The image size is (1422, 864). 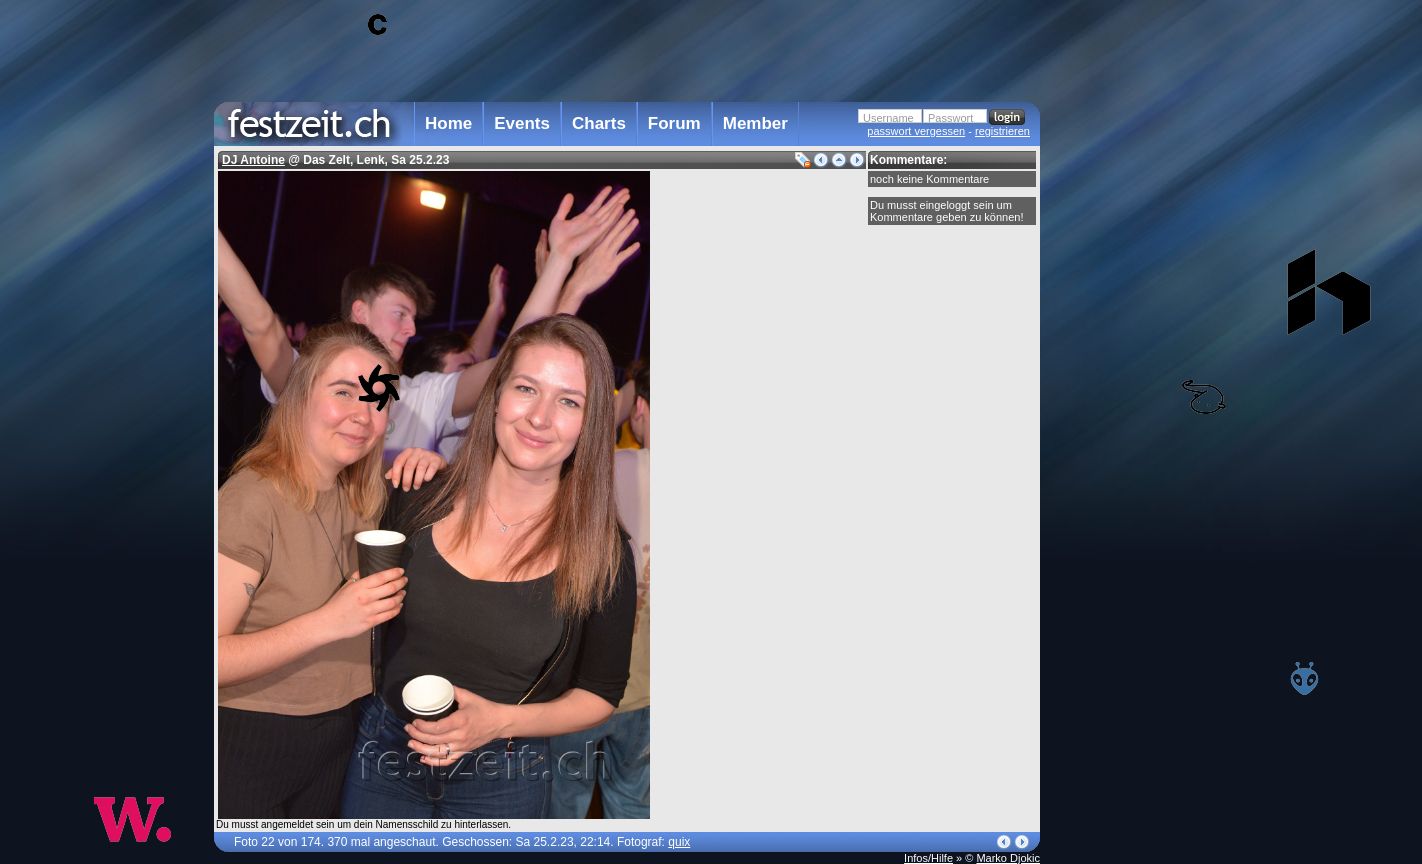 What do you see at coordinates (377, 24) in the screenshot?
I see `C programming language logo` at bounding box center [377, 24].